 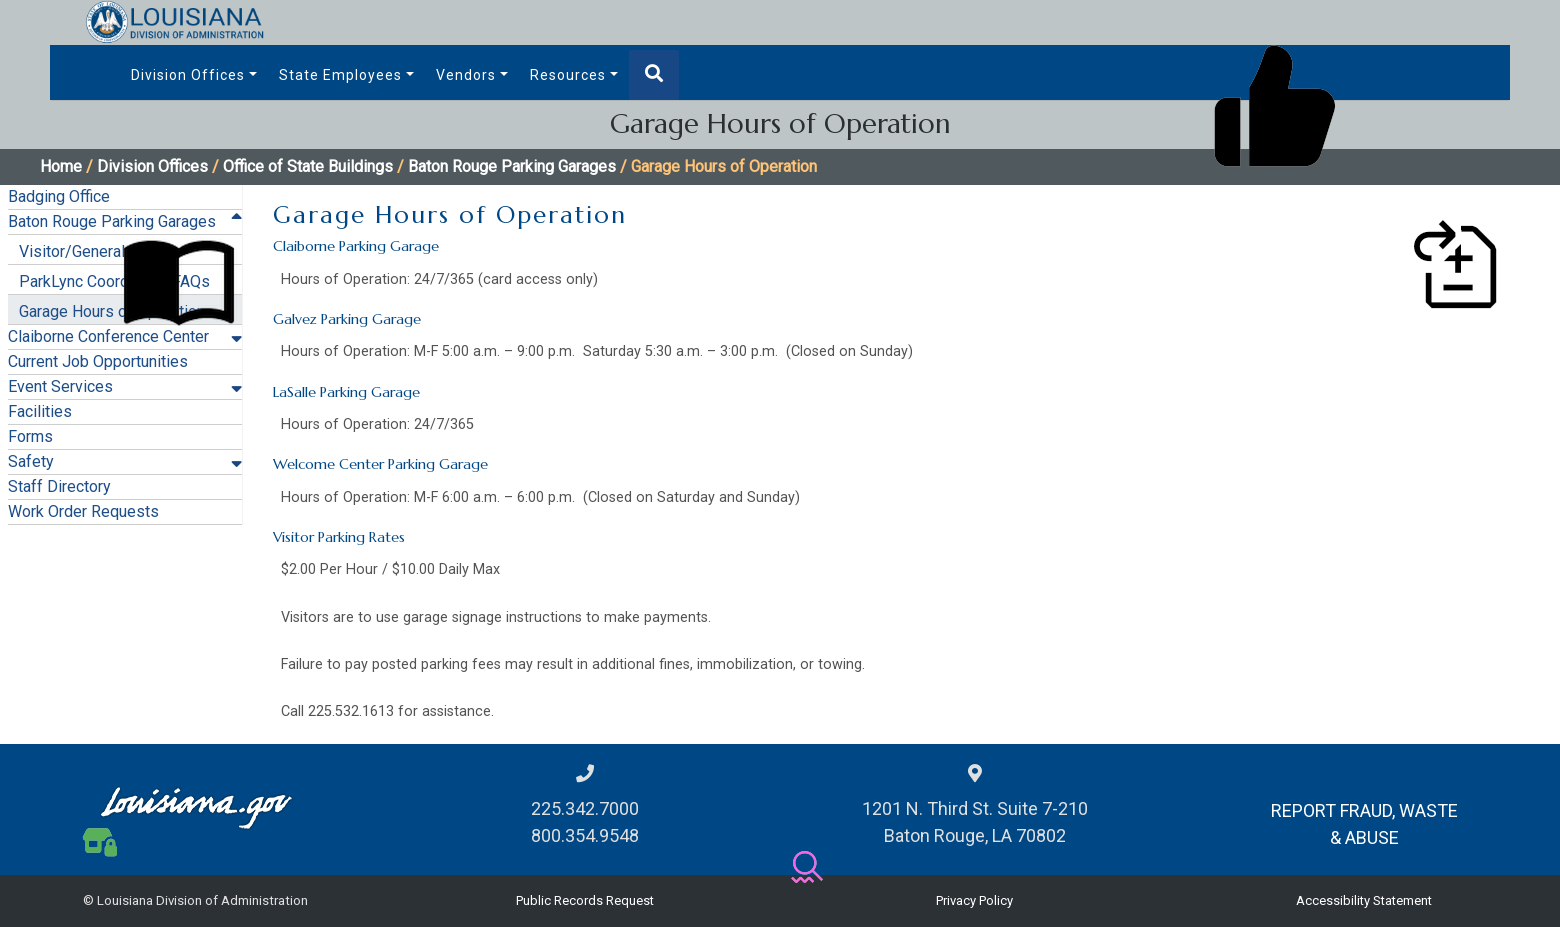 What do you see at coordinates (1275, 106) in the screenshot?
I see `like or upvote content` at bounding box center [1275, 106].